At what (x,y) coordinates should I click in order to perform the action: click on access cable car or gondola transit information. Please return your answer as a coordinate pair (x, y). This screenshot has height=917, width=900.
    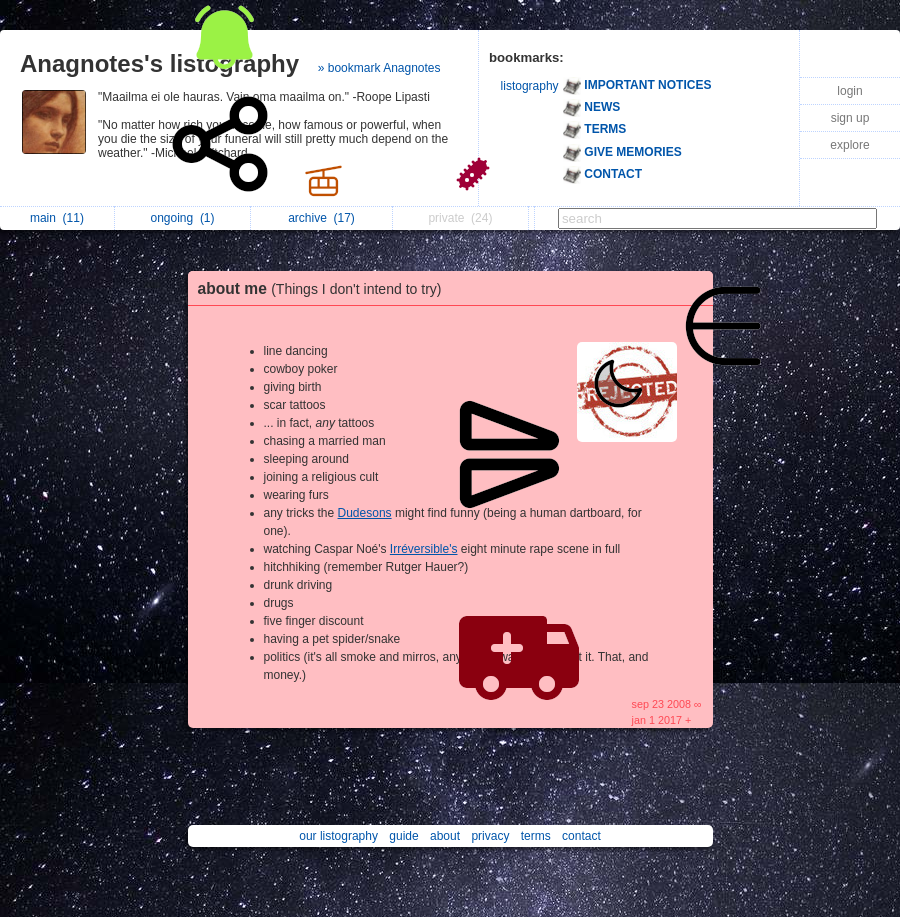
    Looking at the image, I should click on (323, 181).